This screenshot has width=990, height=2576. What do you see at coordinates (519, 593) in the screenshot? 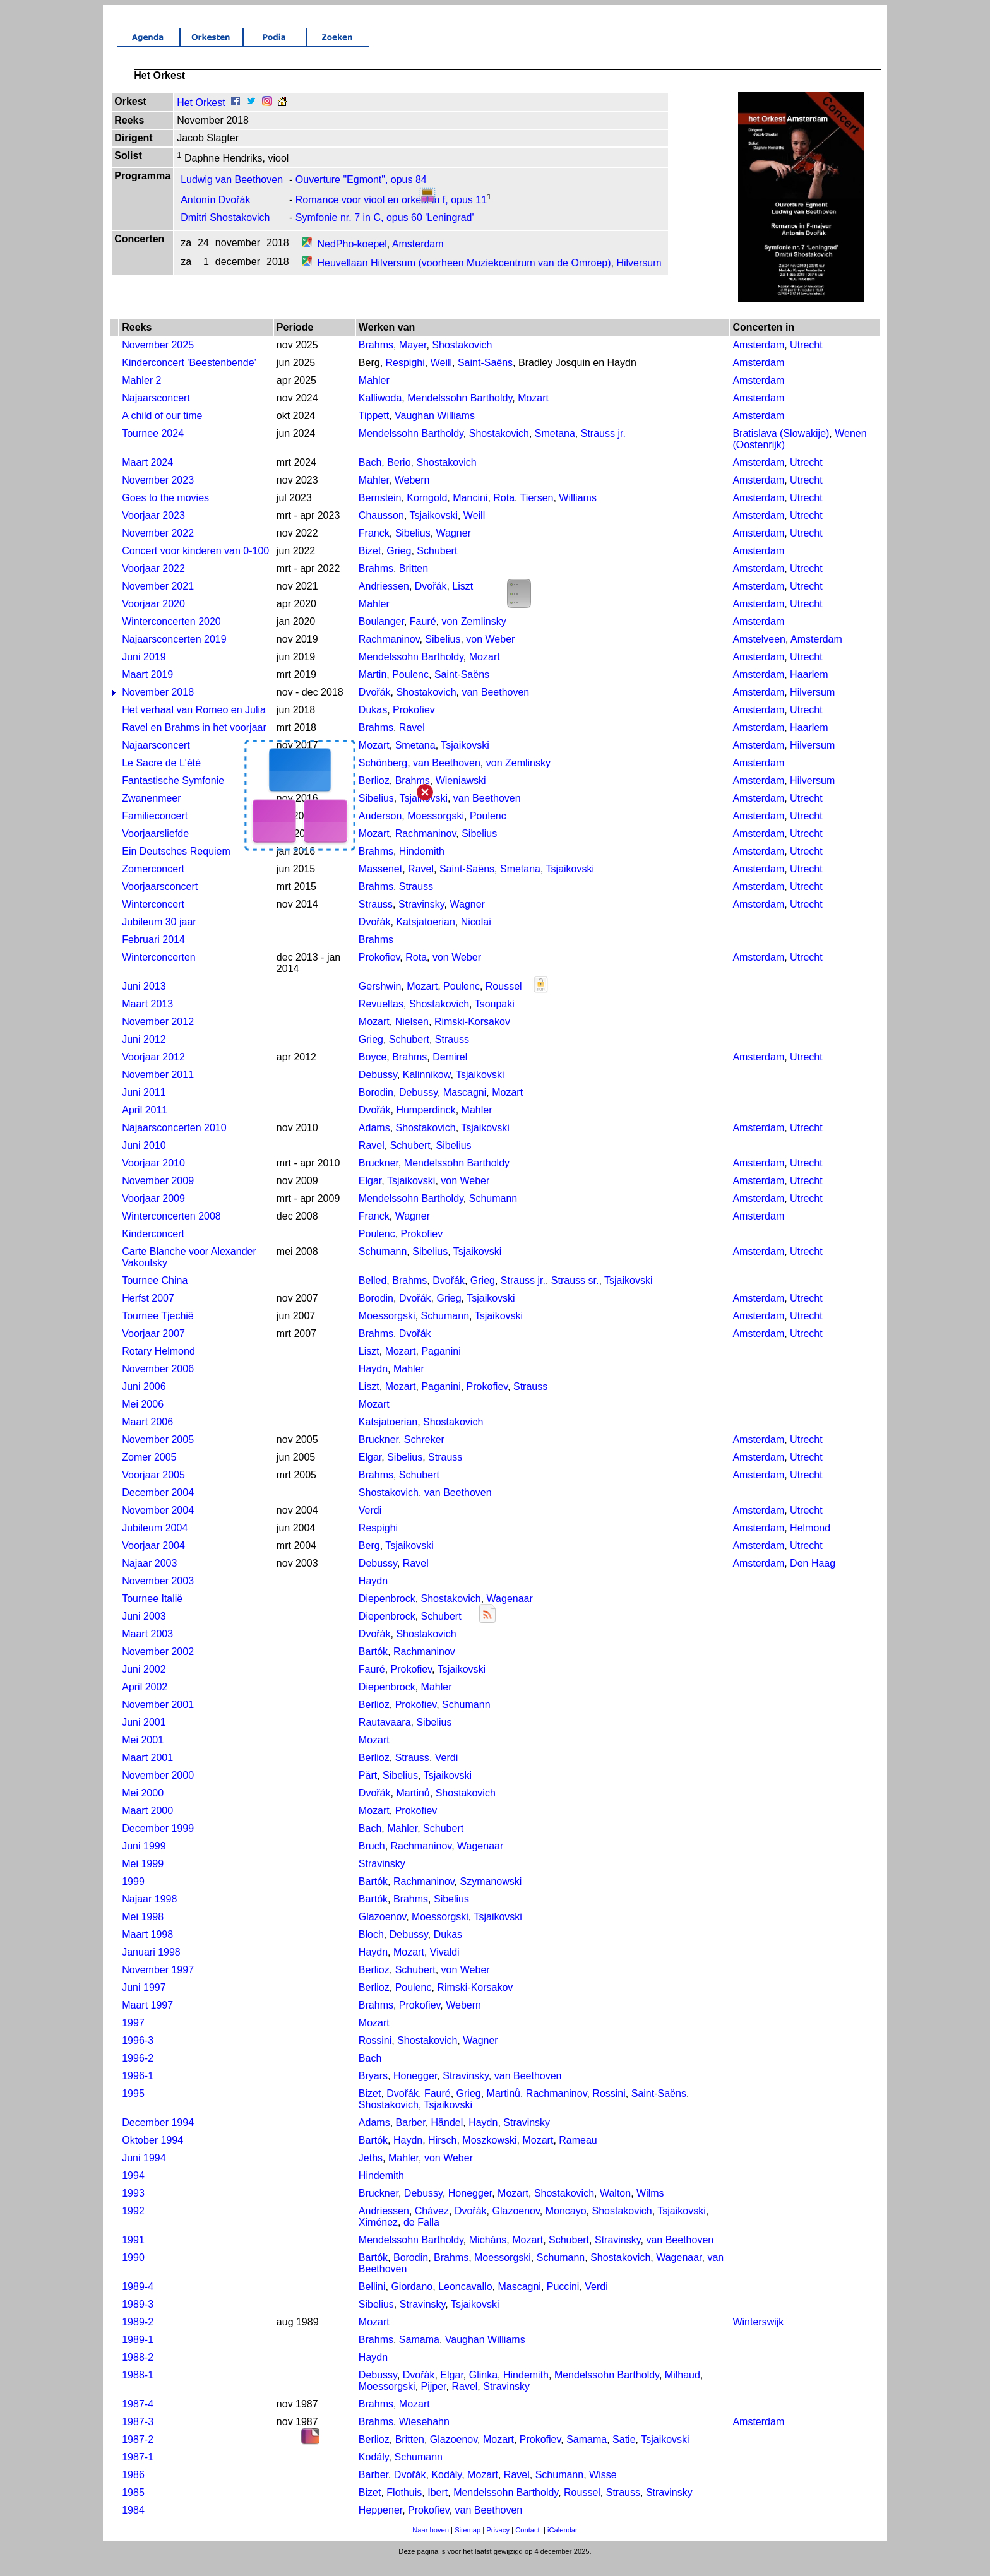
I see `access network server settings` at bounding box center [519, 593].